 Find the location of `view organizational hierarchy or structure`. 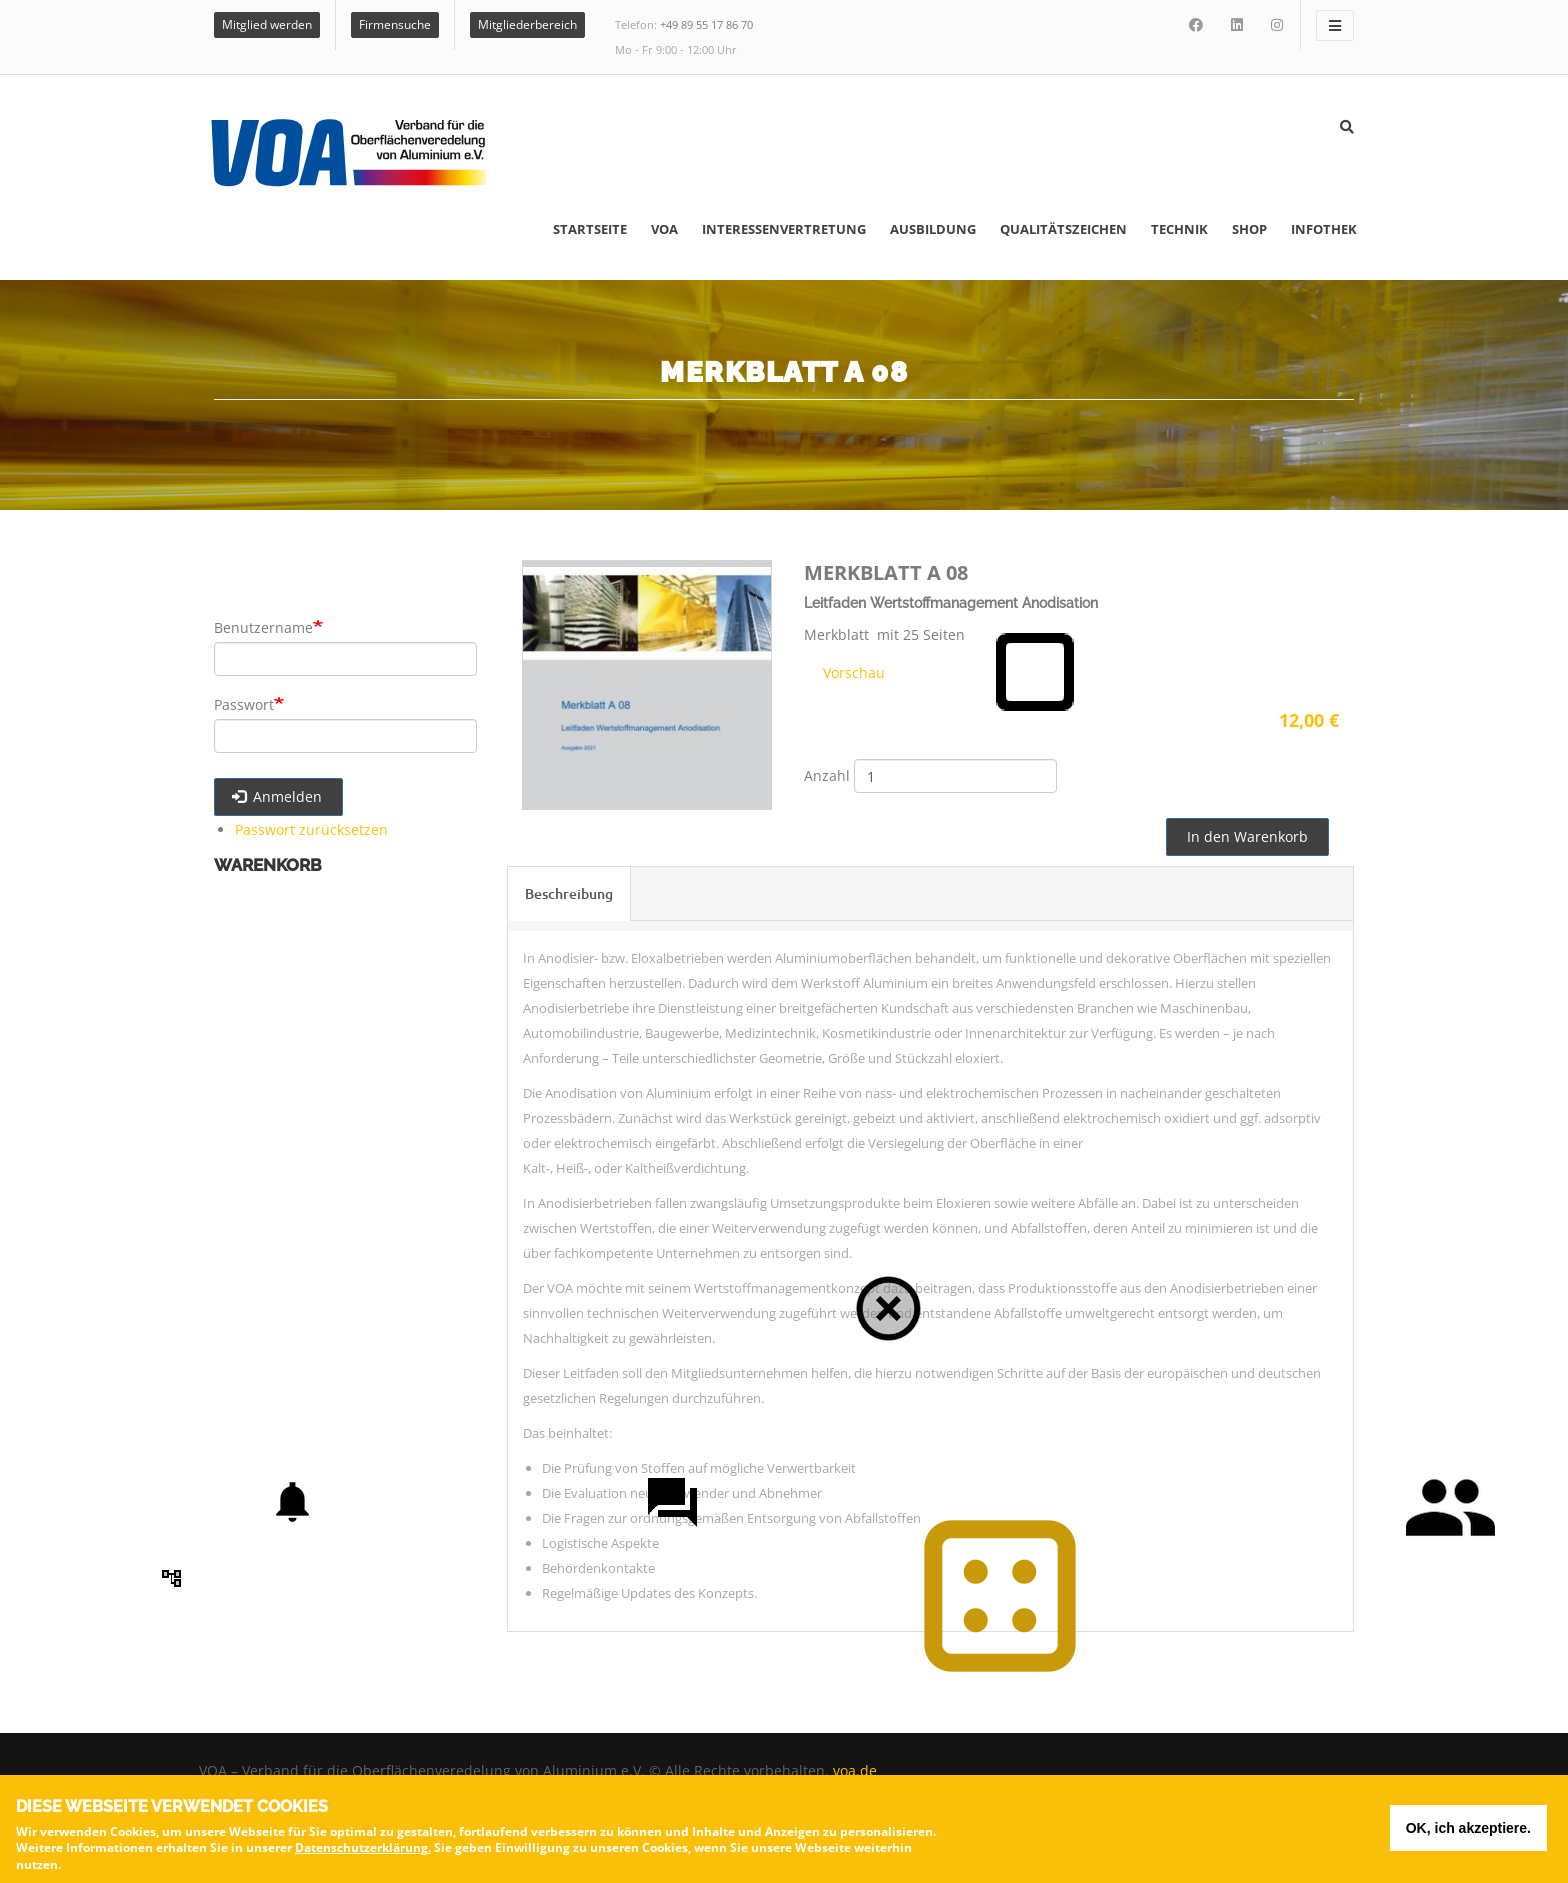

view organizational hierarchy or structure is located at coordinates (171, 1578).